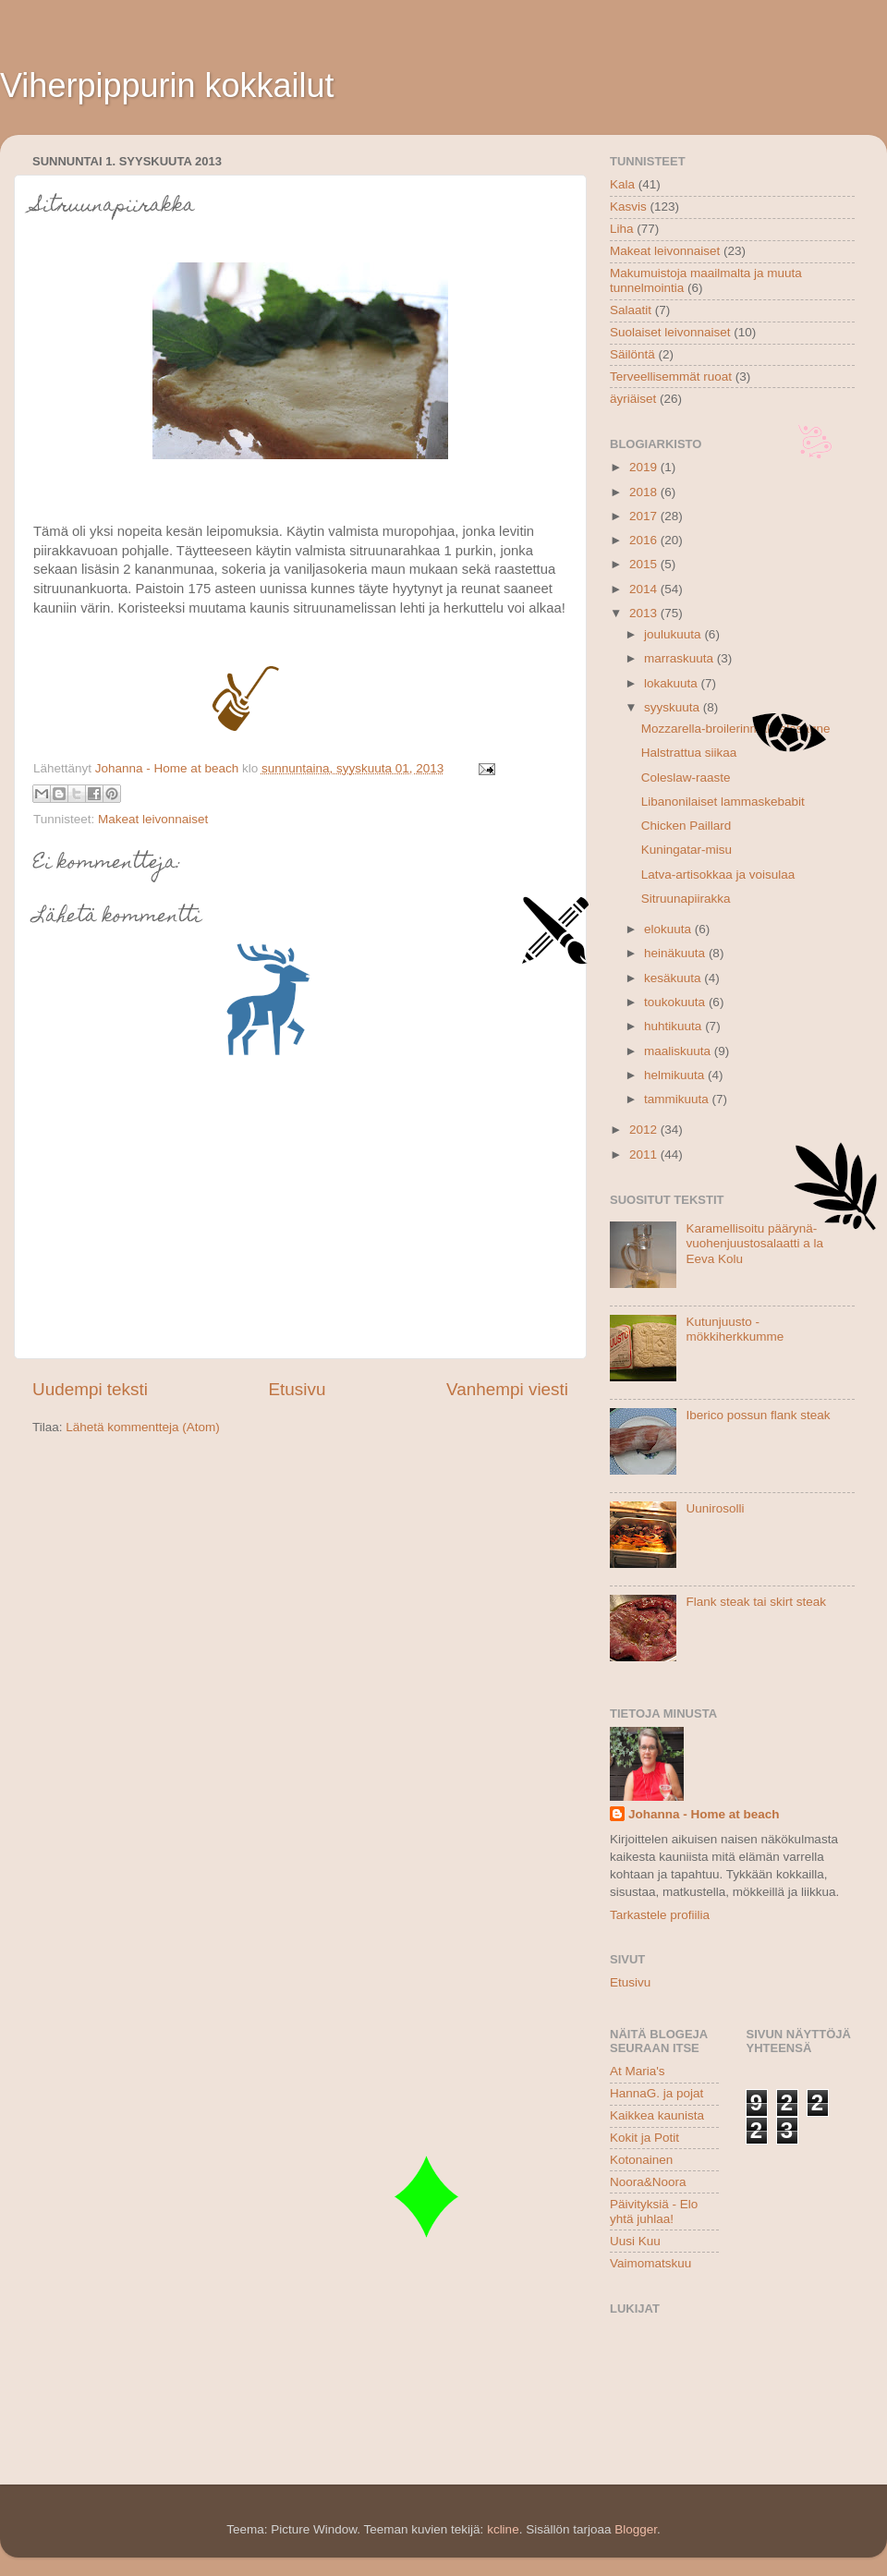  I want to click on indicates diamond suit in card games, so click(426, 2196).